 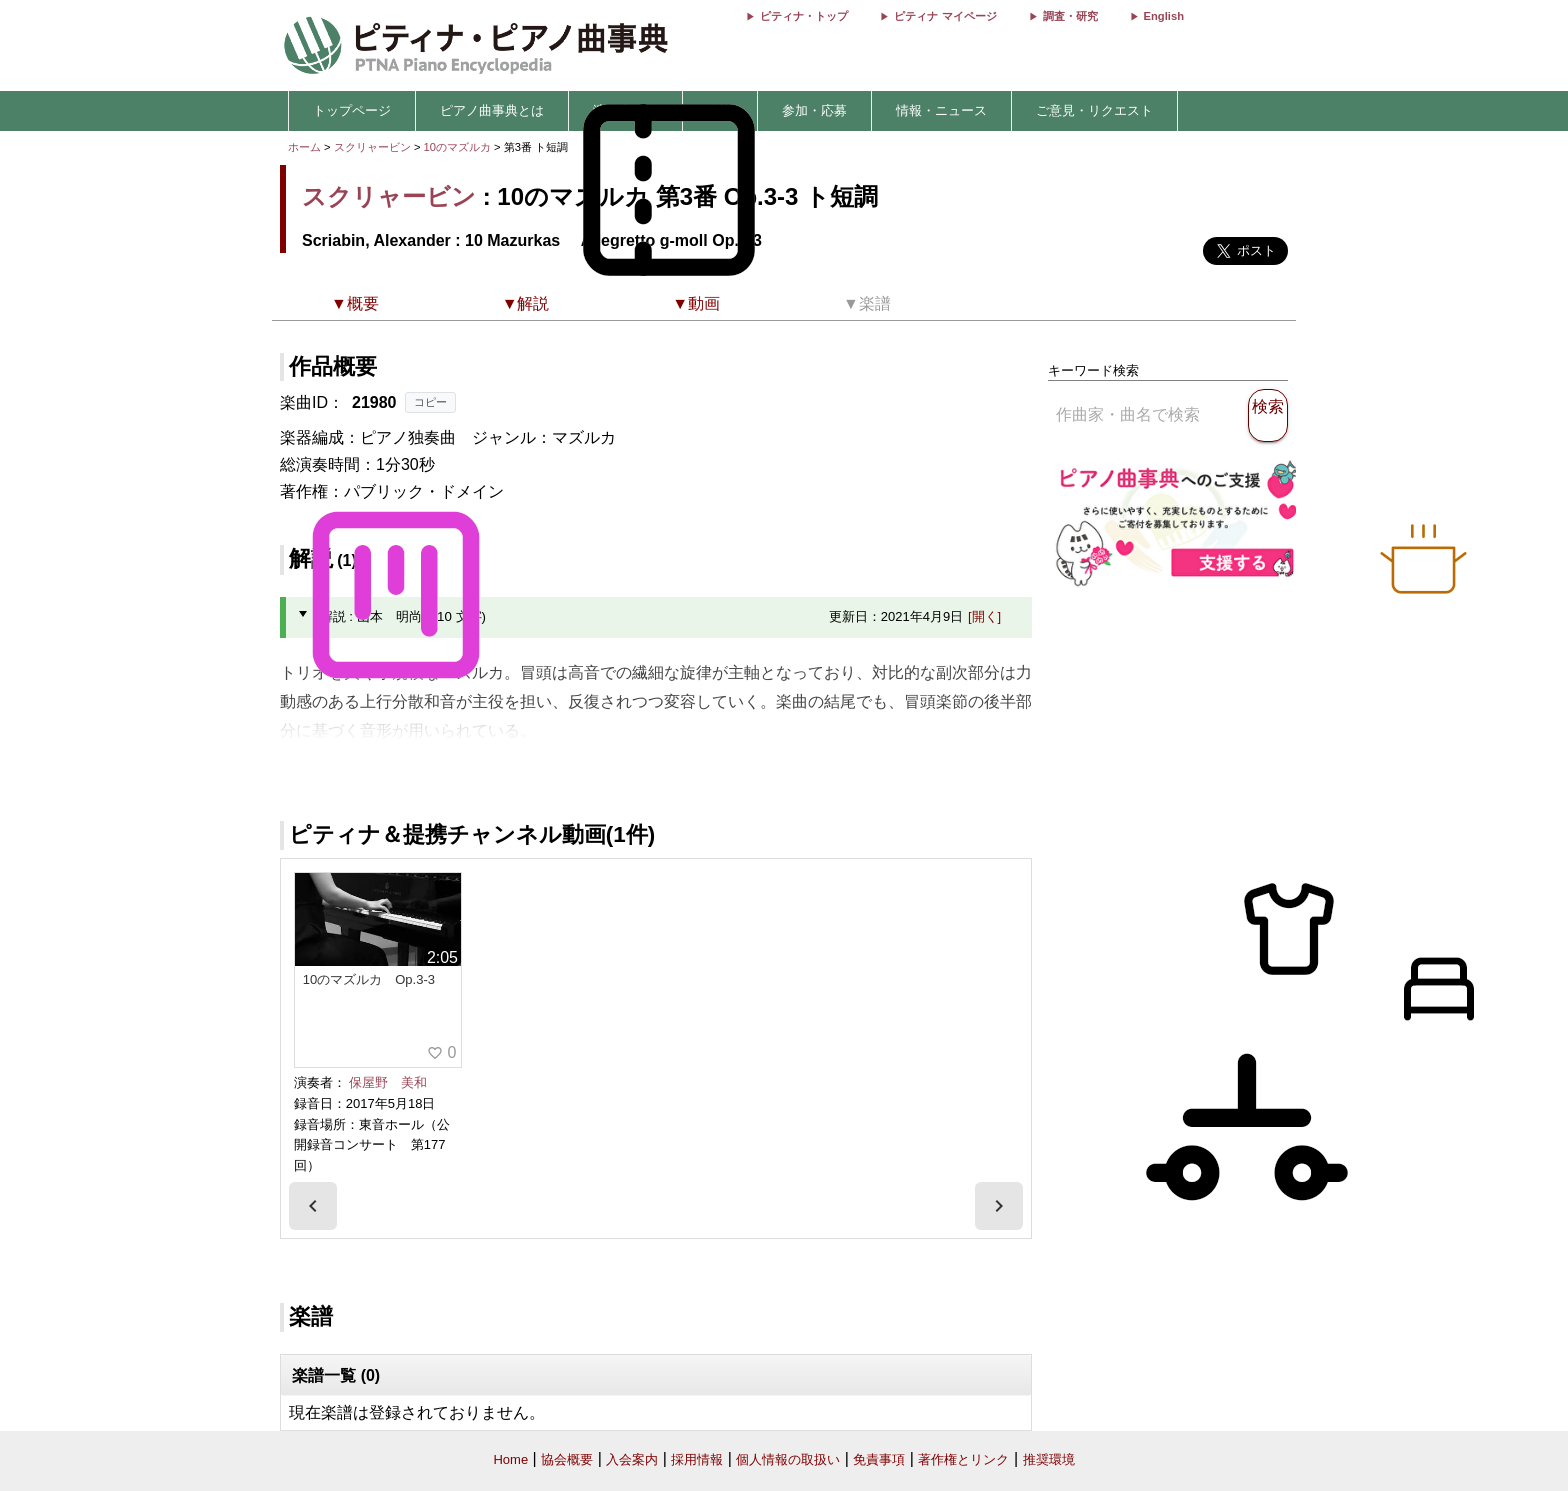 I want to click on browse clothing or apparel items, so click(x=1289, y=929).